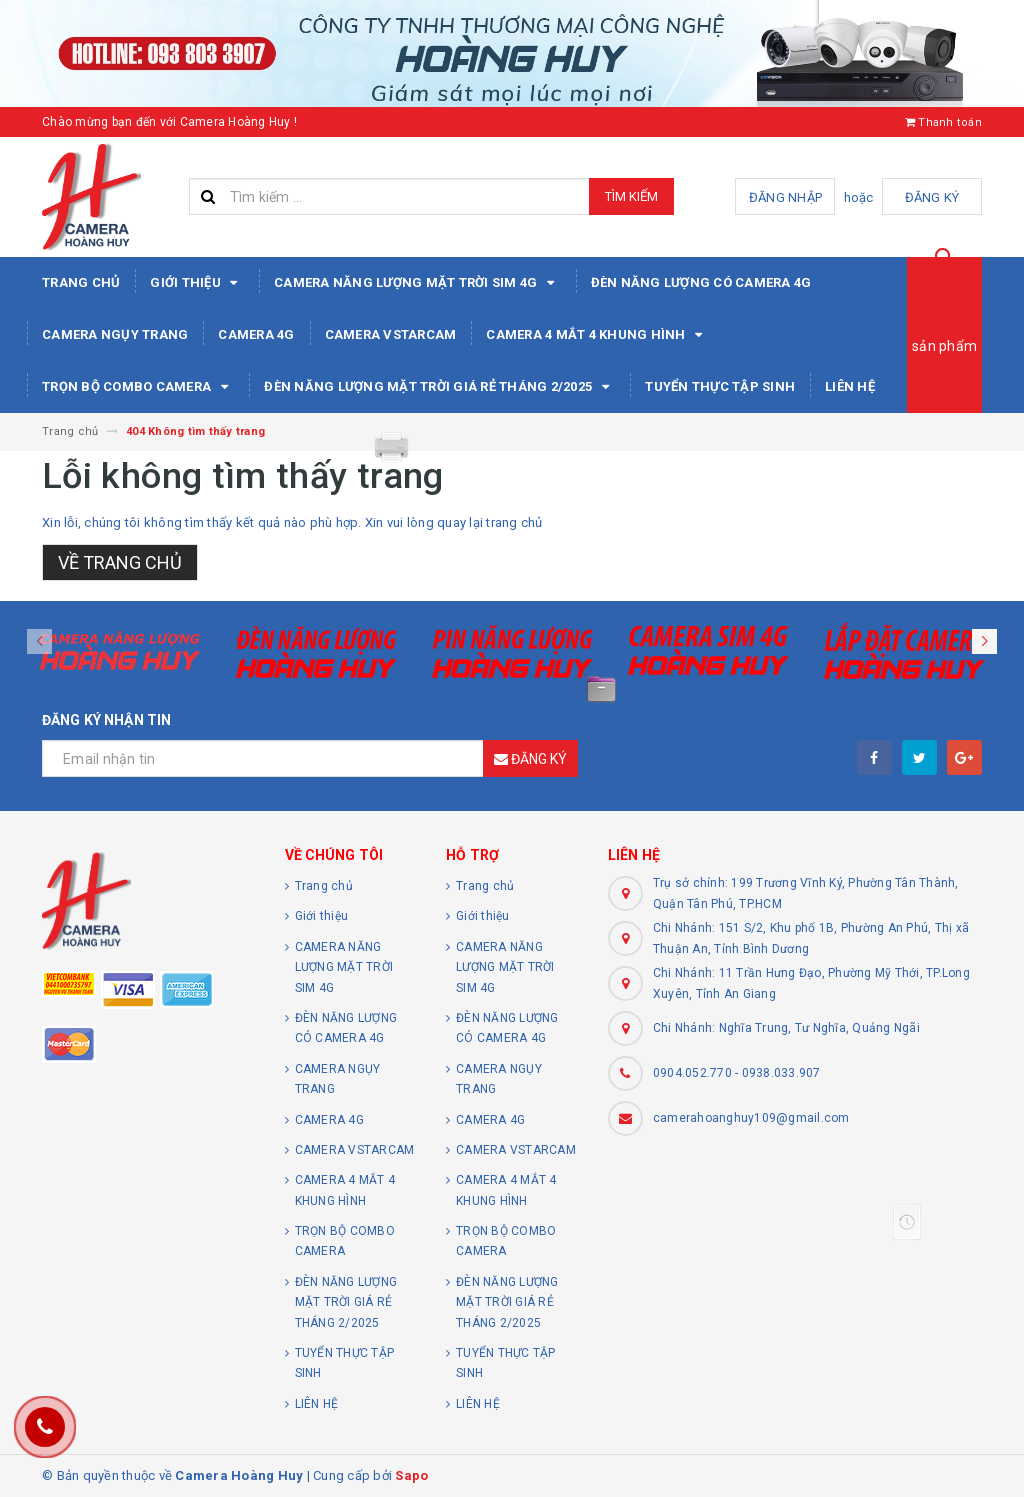 The image size is (1024, 1497). I want to click on open the file manager, so click(601, 688).